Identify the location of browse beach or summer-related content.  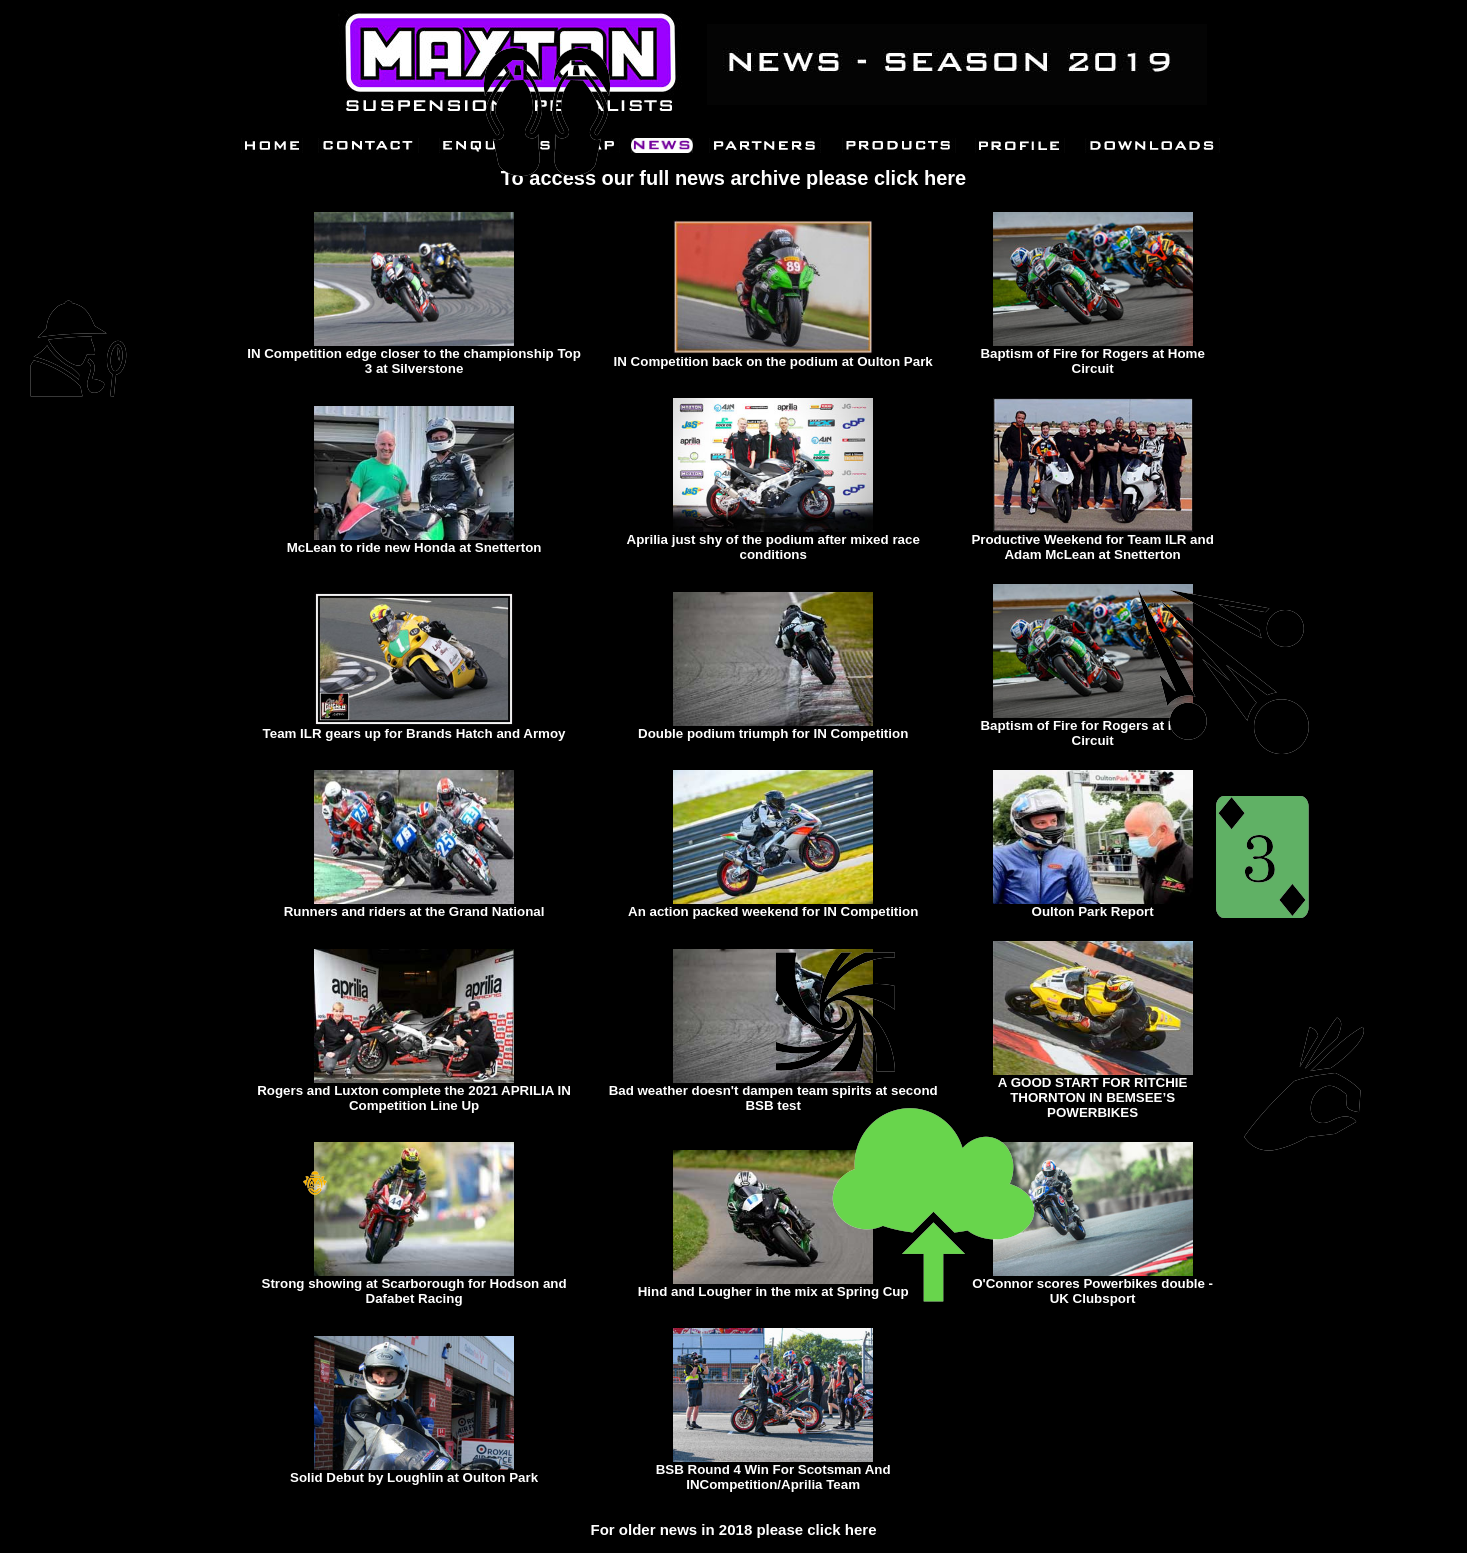
(547, 112).